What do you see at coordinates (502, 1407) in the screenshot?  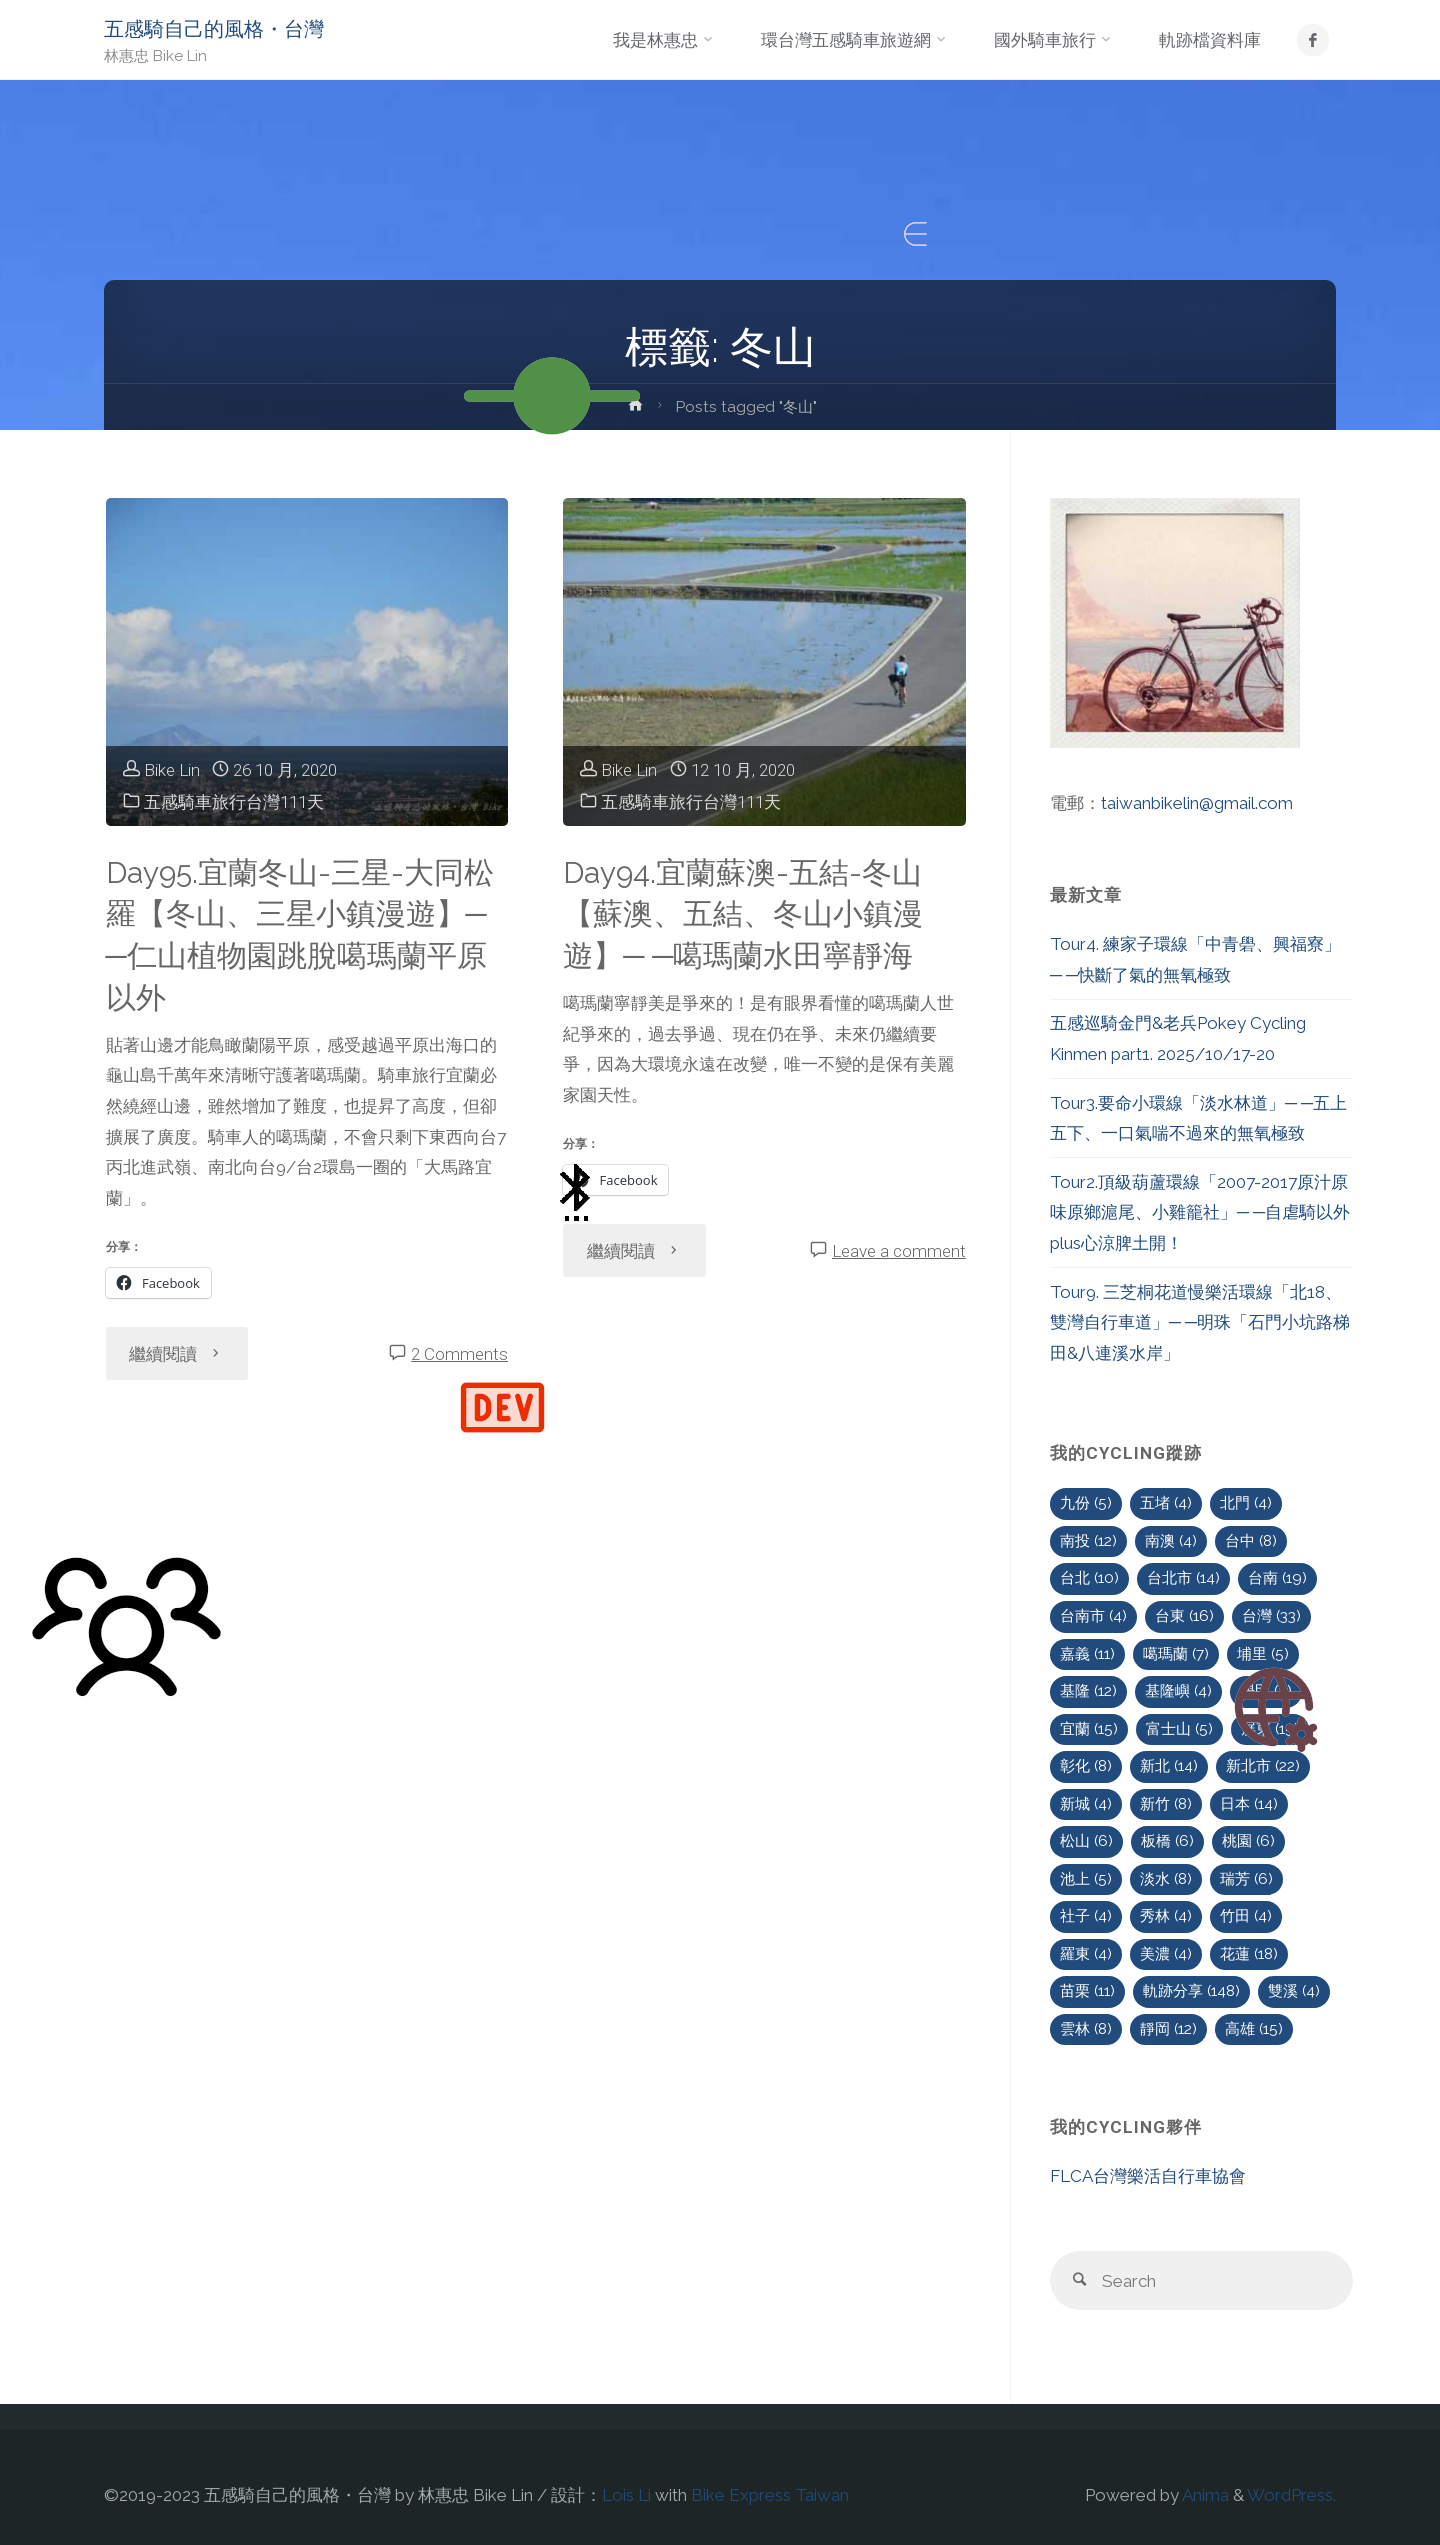 I see `visit DEV Community profile or article` at bounding box center [502, 1407].